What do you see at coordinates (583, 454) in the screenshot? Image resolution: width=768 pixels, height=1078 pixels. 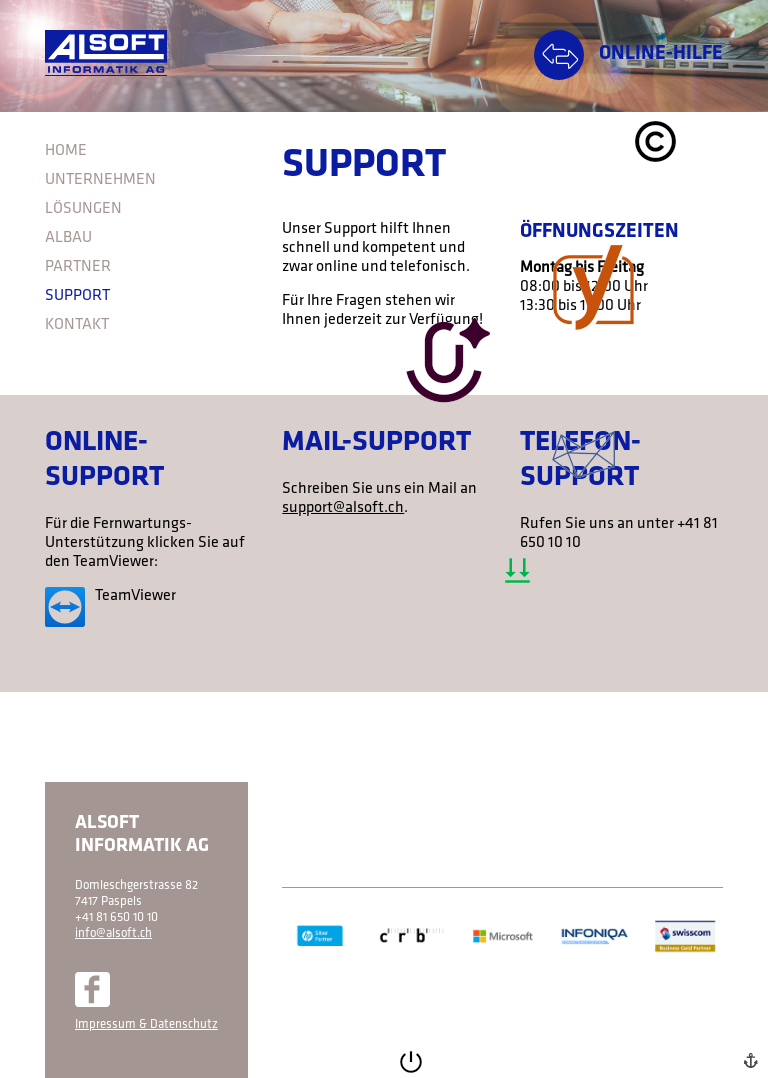 I see `checkio coding platform logo` at bounding box center [583, 454].